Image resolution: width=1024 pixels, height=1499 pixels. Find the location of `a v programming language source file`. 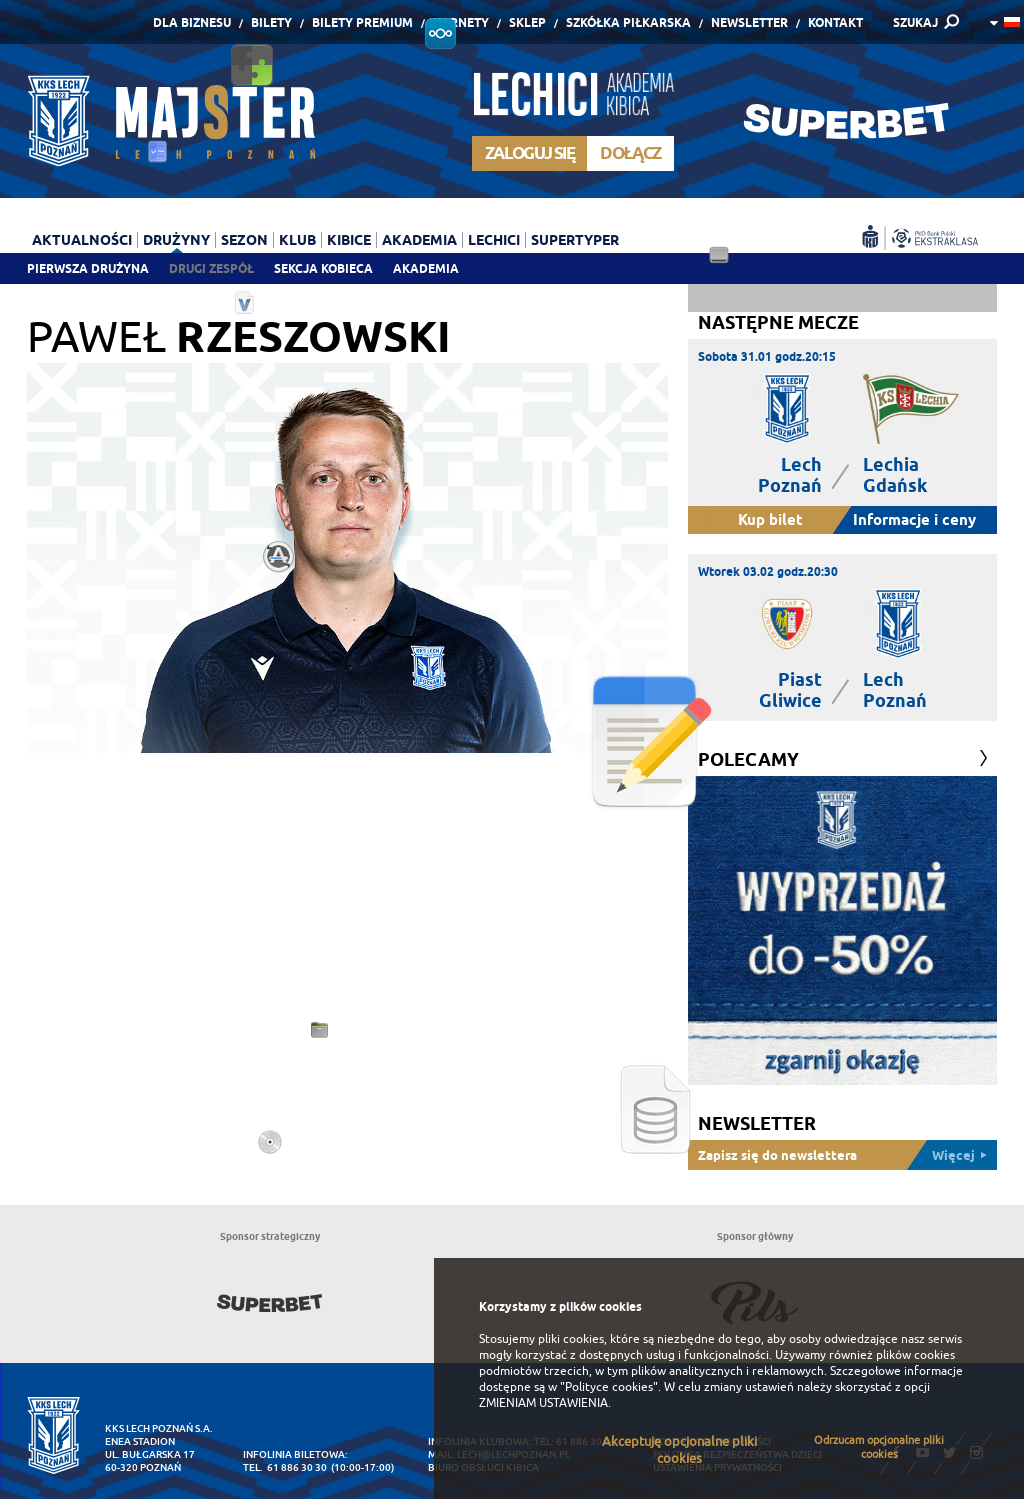

a v programming language source file is located at coordinates (244, 302).